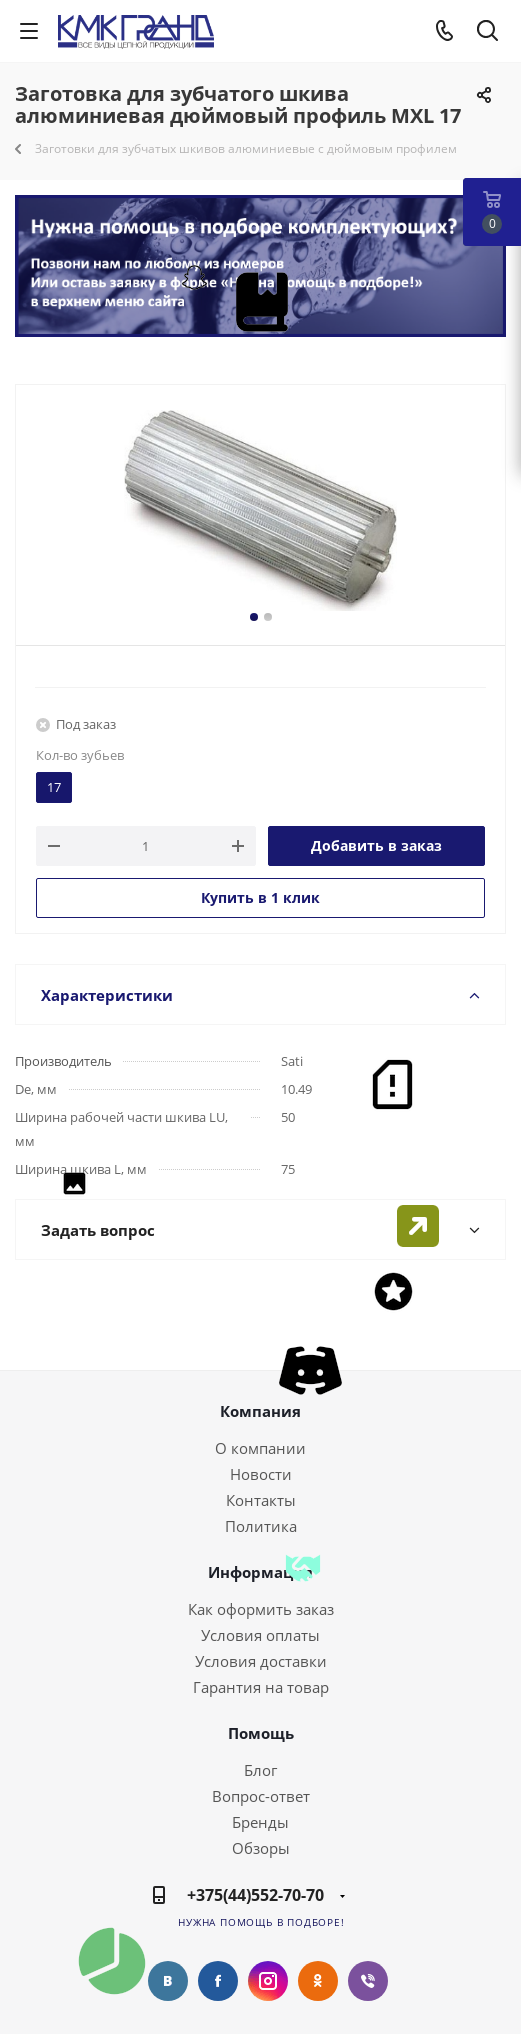  Describe the element at coordinates (393, 1291) in the screenshot. I see `mark item as favorite` at that location.